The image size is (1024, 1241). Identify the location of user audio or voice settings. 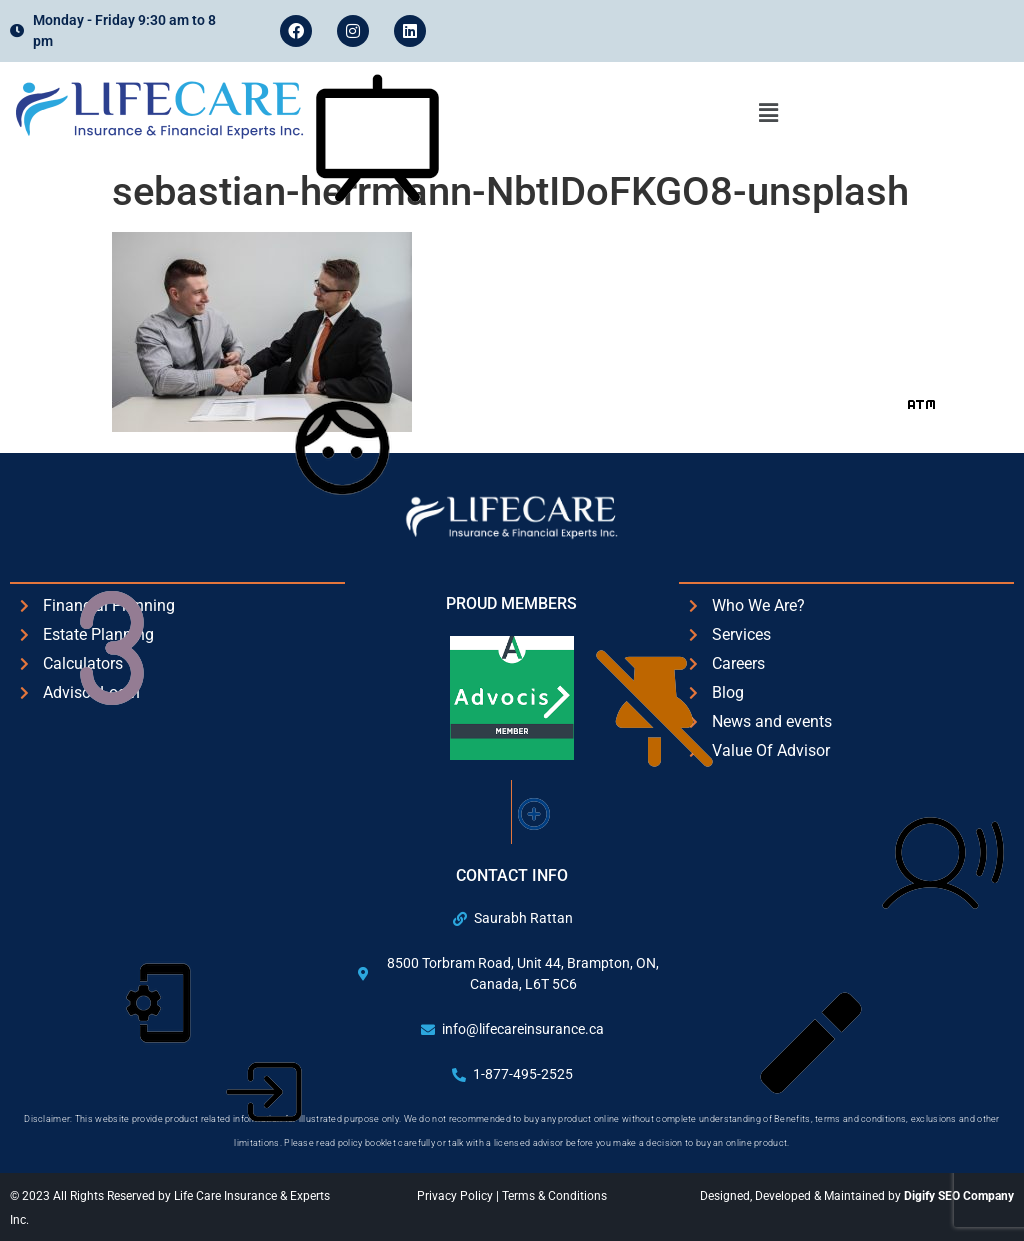
(941, 863).